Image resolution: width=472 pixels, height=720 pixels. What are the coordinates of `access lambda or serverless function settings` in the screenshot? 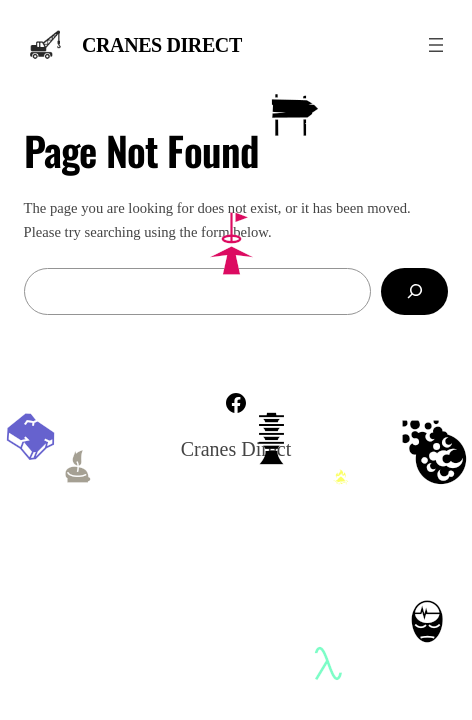 It's located at (327, 663).